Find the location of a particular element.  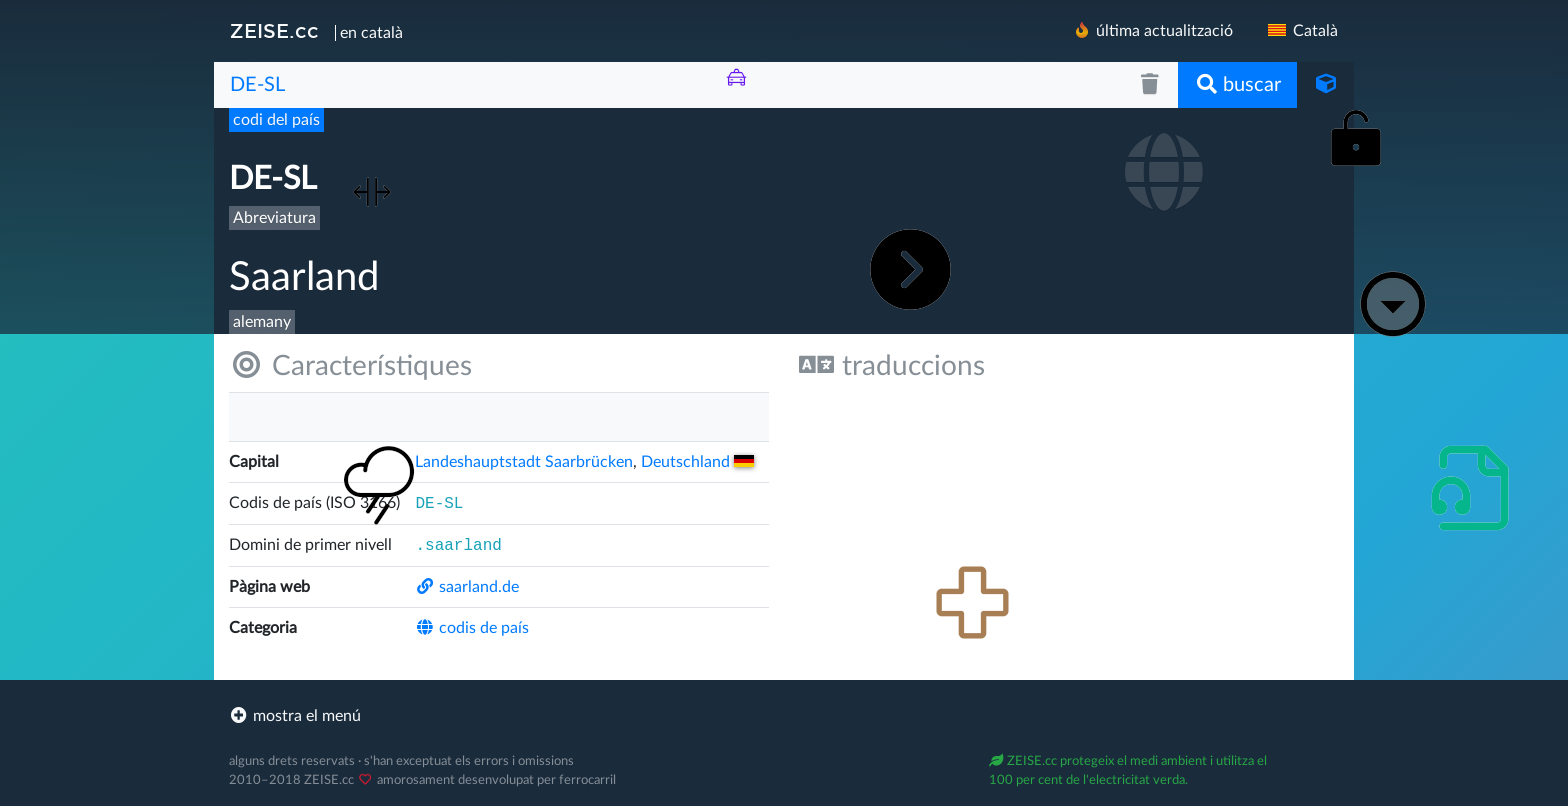

expand dropdown menu or options is located at coordinates (1393, 304).